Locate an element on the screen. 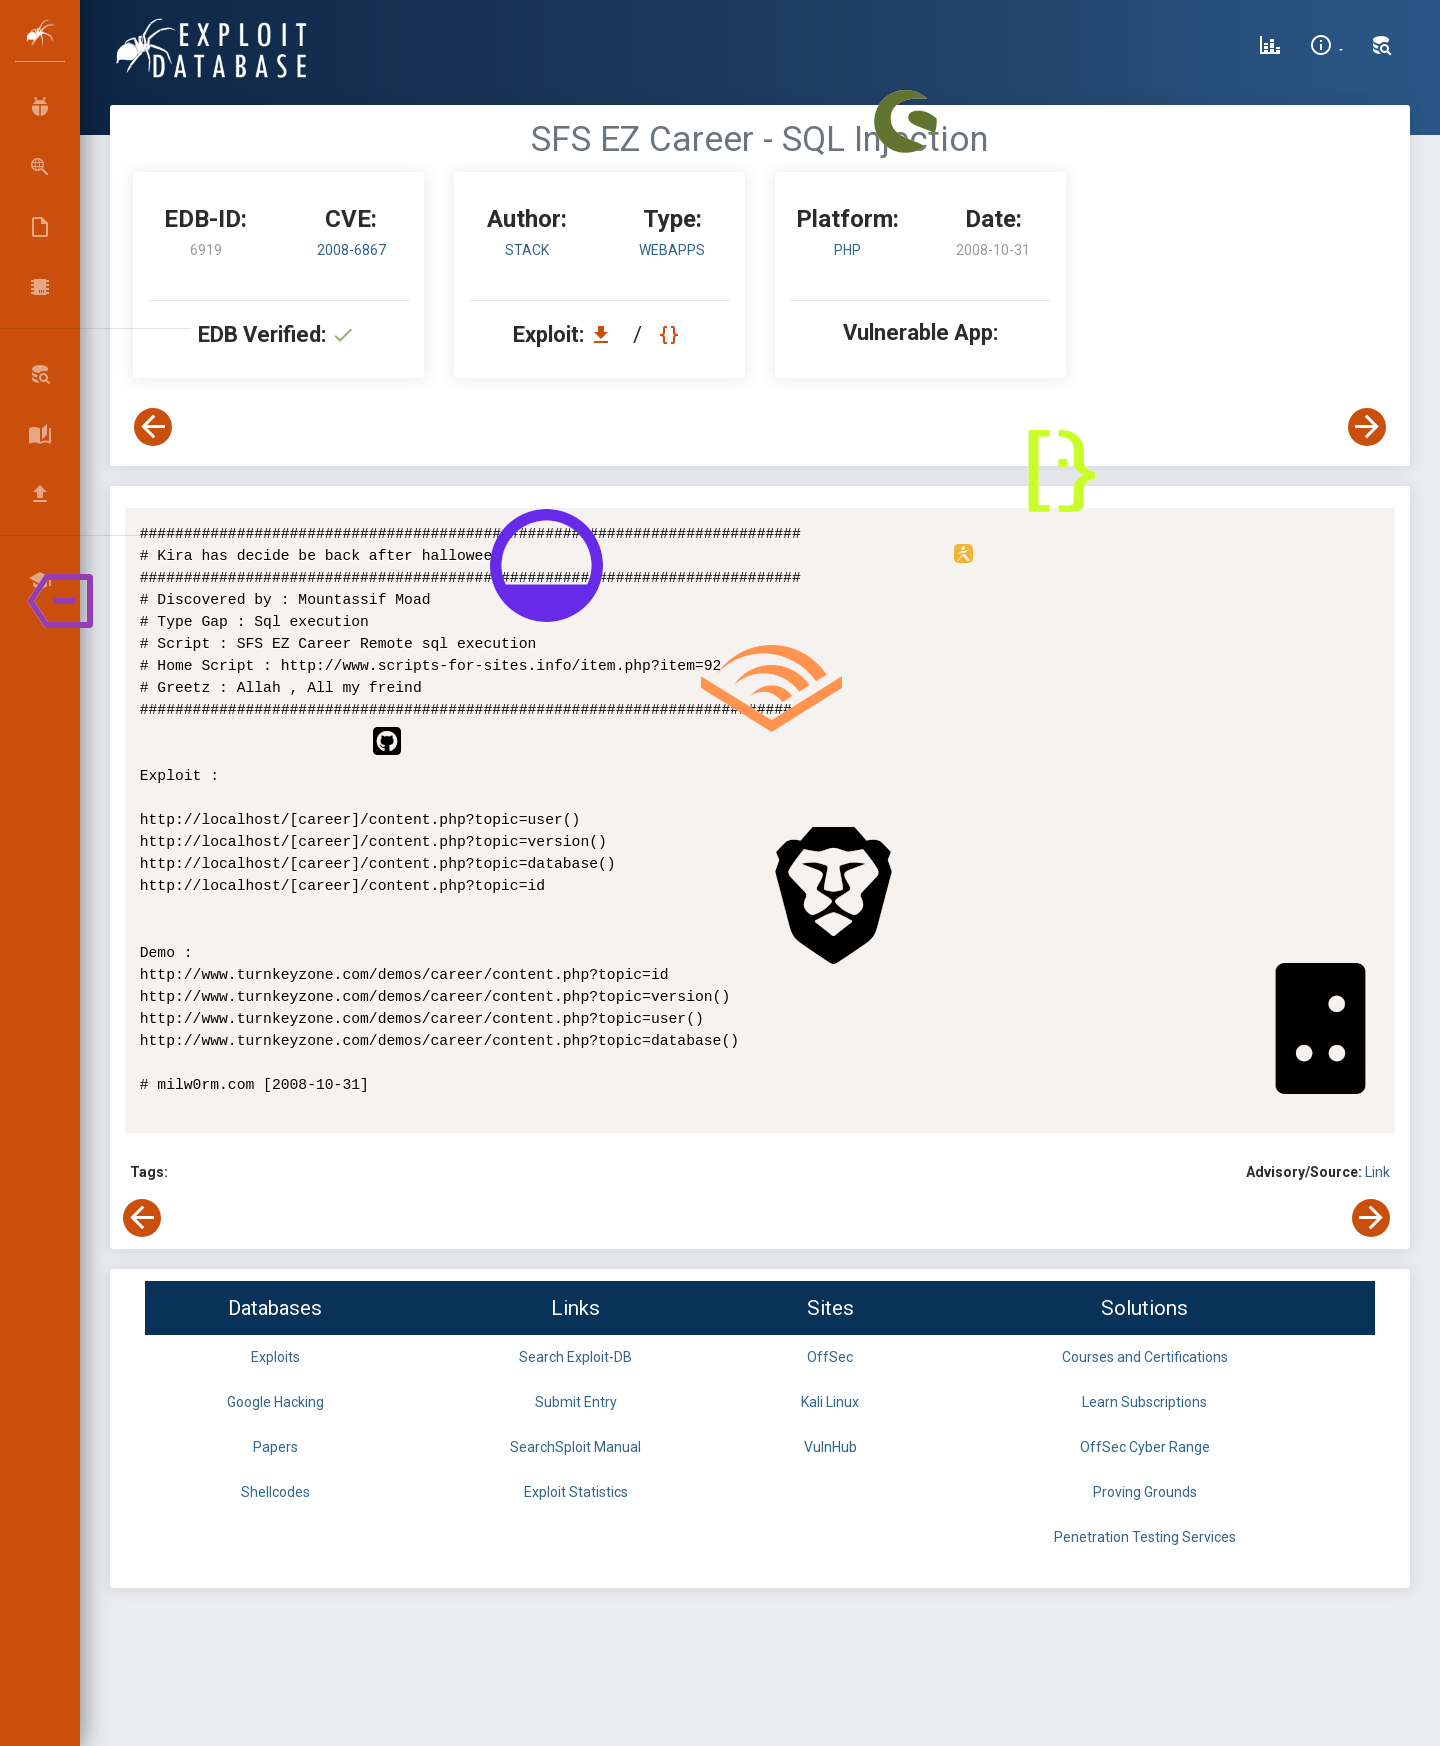 This screenshot has width=1440, height=1746. open the Sunrise calendar app is located at coordinates (546, 565).